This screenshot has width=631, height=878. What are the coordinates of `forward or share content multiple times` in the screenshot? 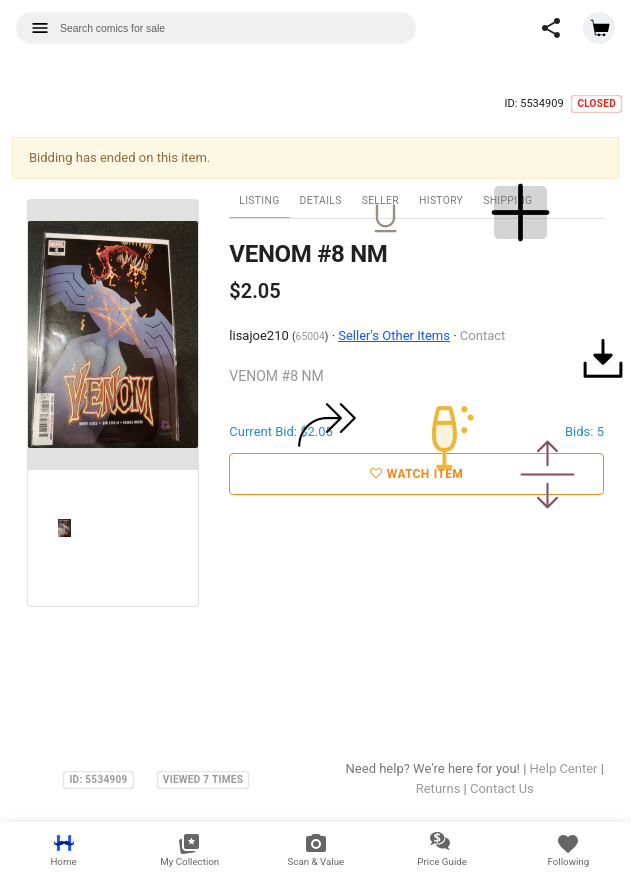 It's located at (327, 425).